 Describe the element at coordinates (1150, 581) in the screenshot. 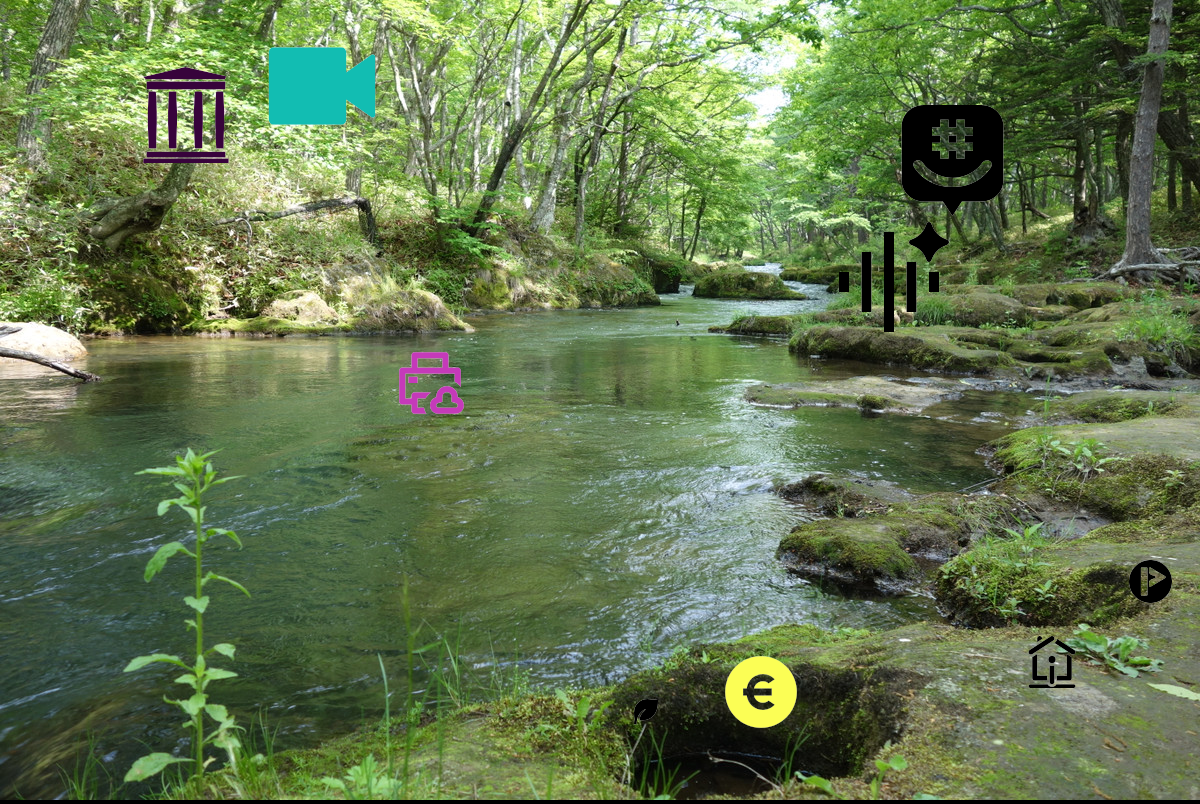

I see `open picarto.tv streaming platform` at that location.